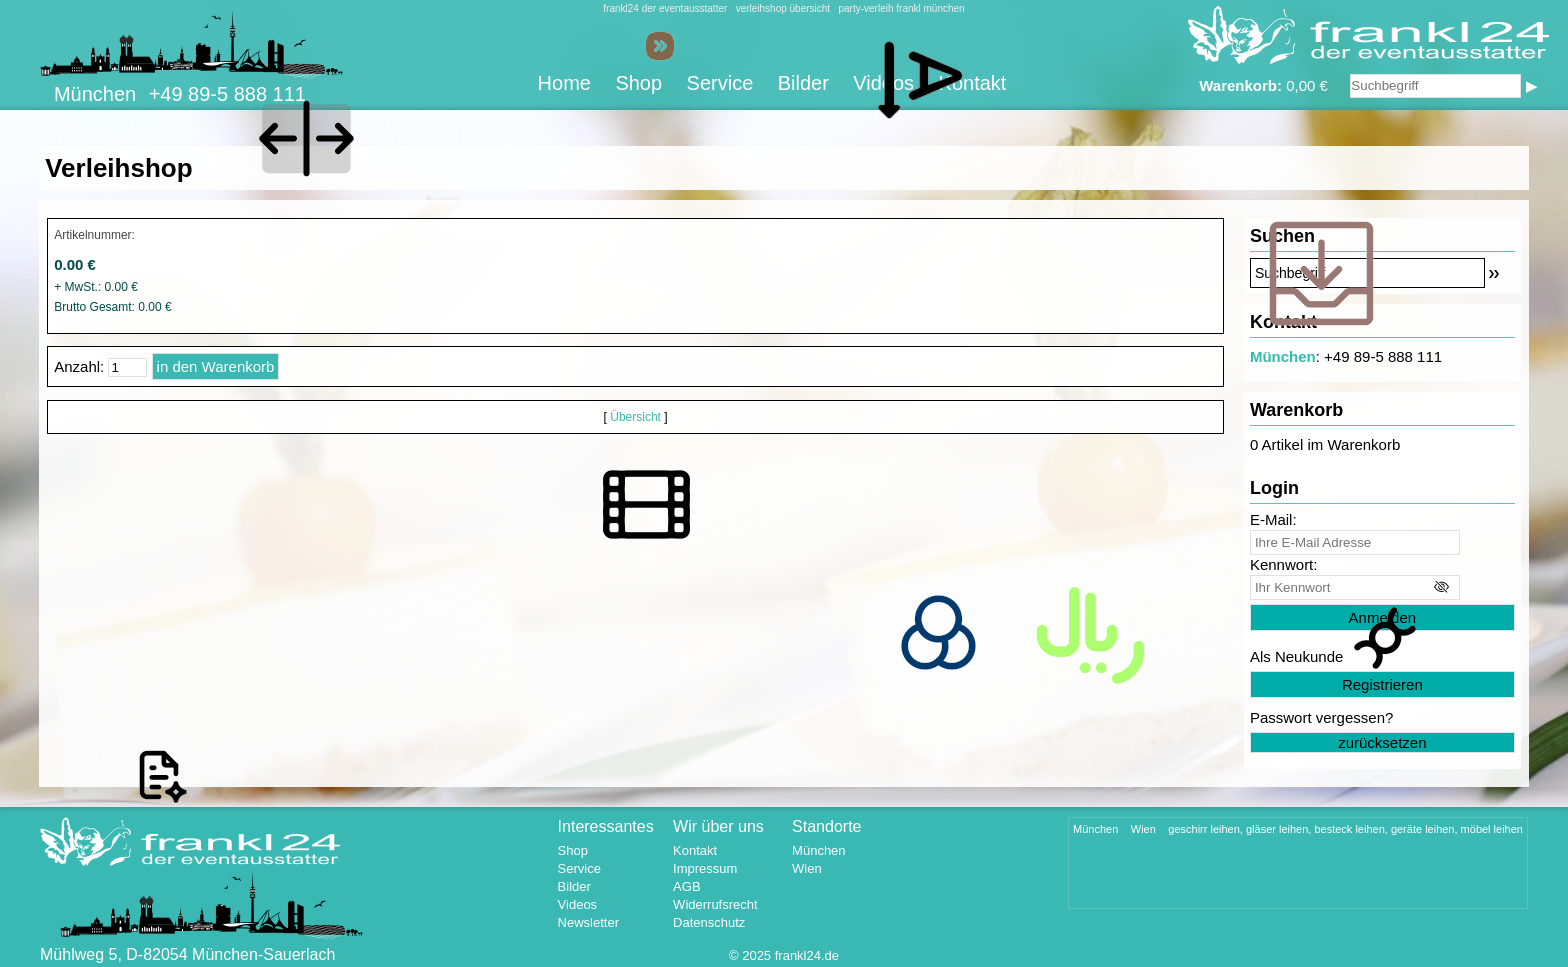 The image size is (1568, 967). What do you see at coordinates (918, 80) in the screenshot?
I see `rotate text direction downward` at bounding box center [918, 80].